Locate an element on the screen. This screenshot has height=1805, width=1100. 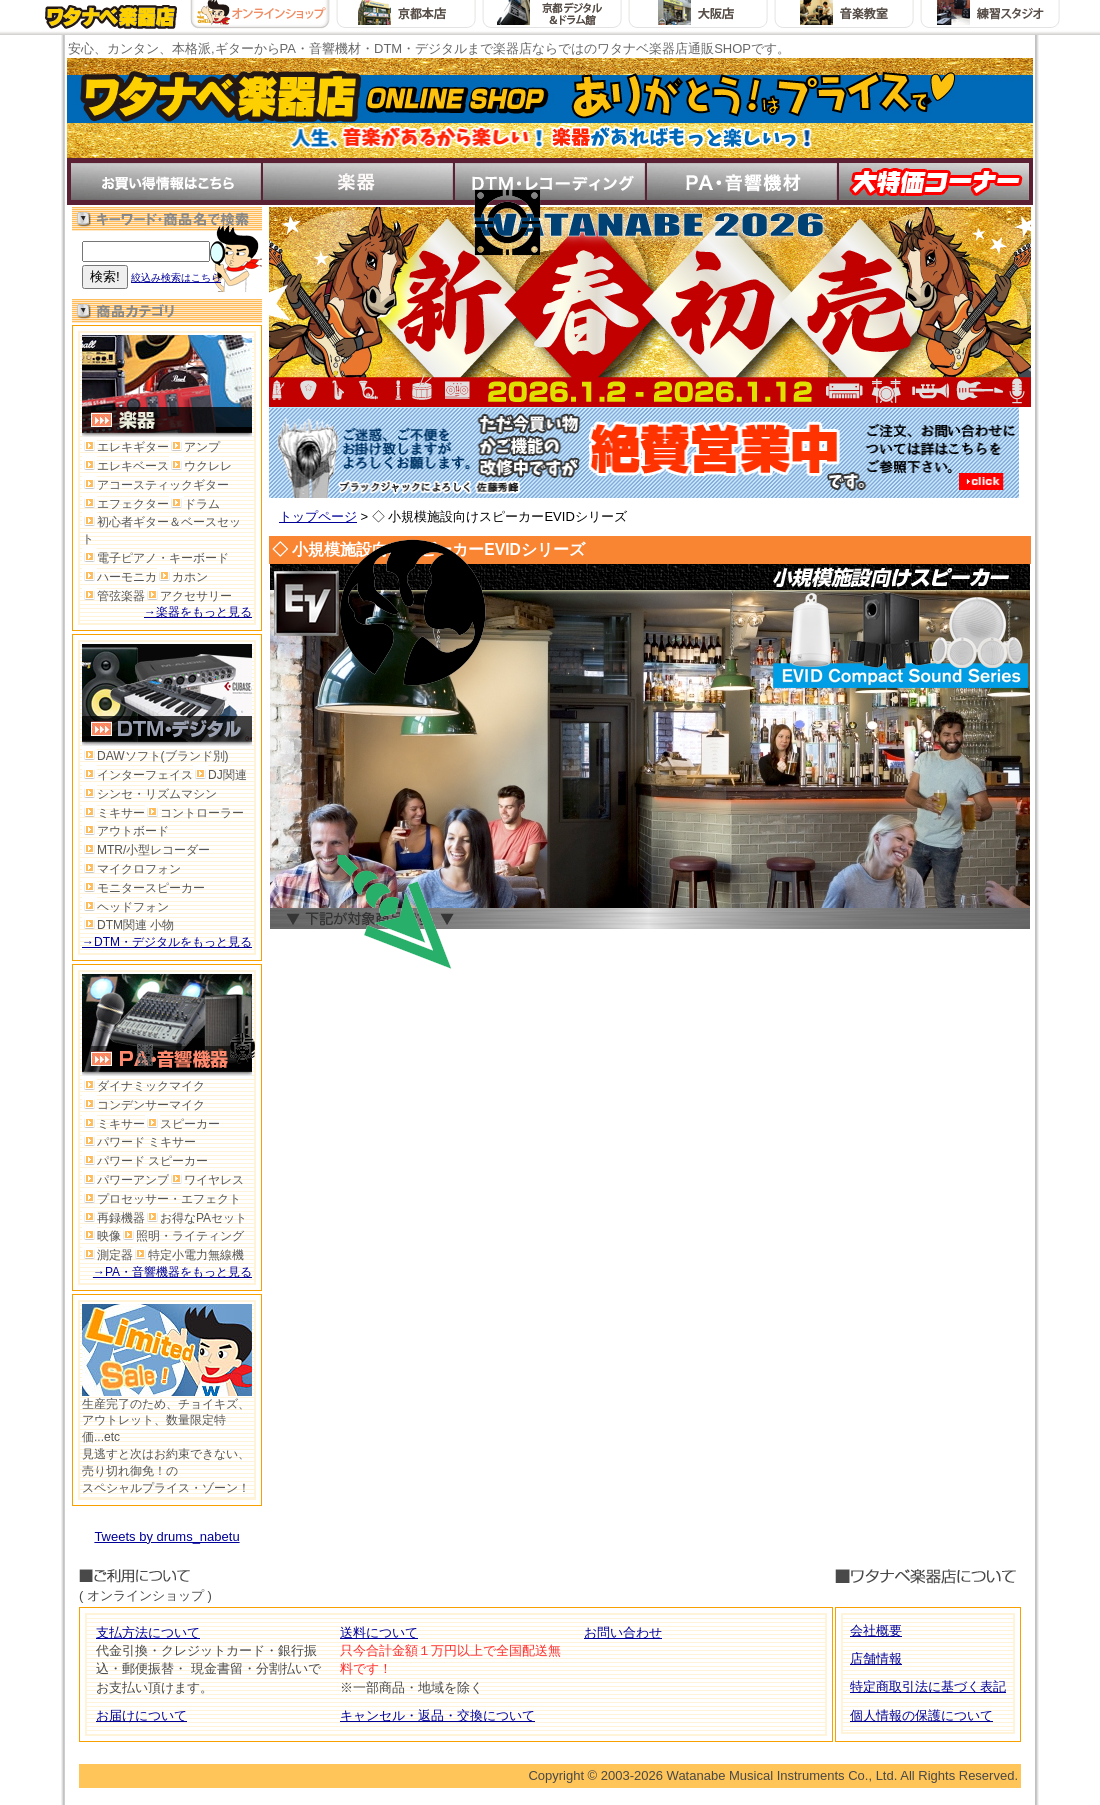
activate midnight claw ability is located at coordinates (413, 613).